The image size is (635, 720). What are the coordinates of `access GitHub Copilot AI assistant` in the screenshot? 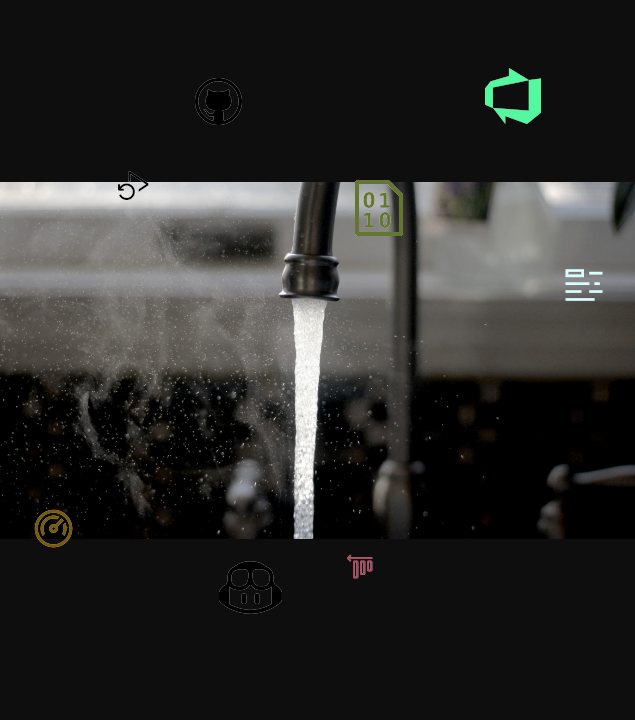 It's located at (250, 587).